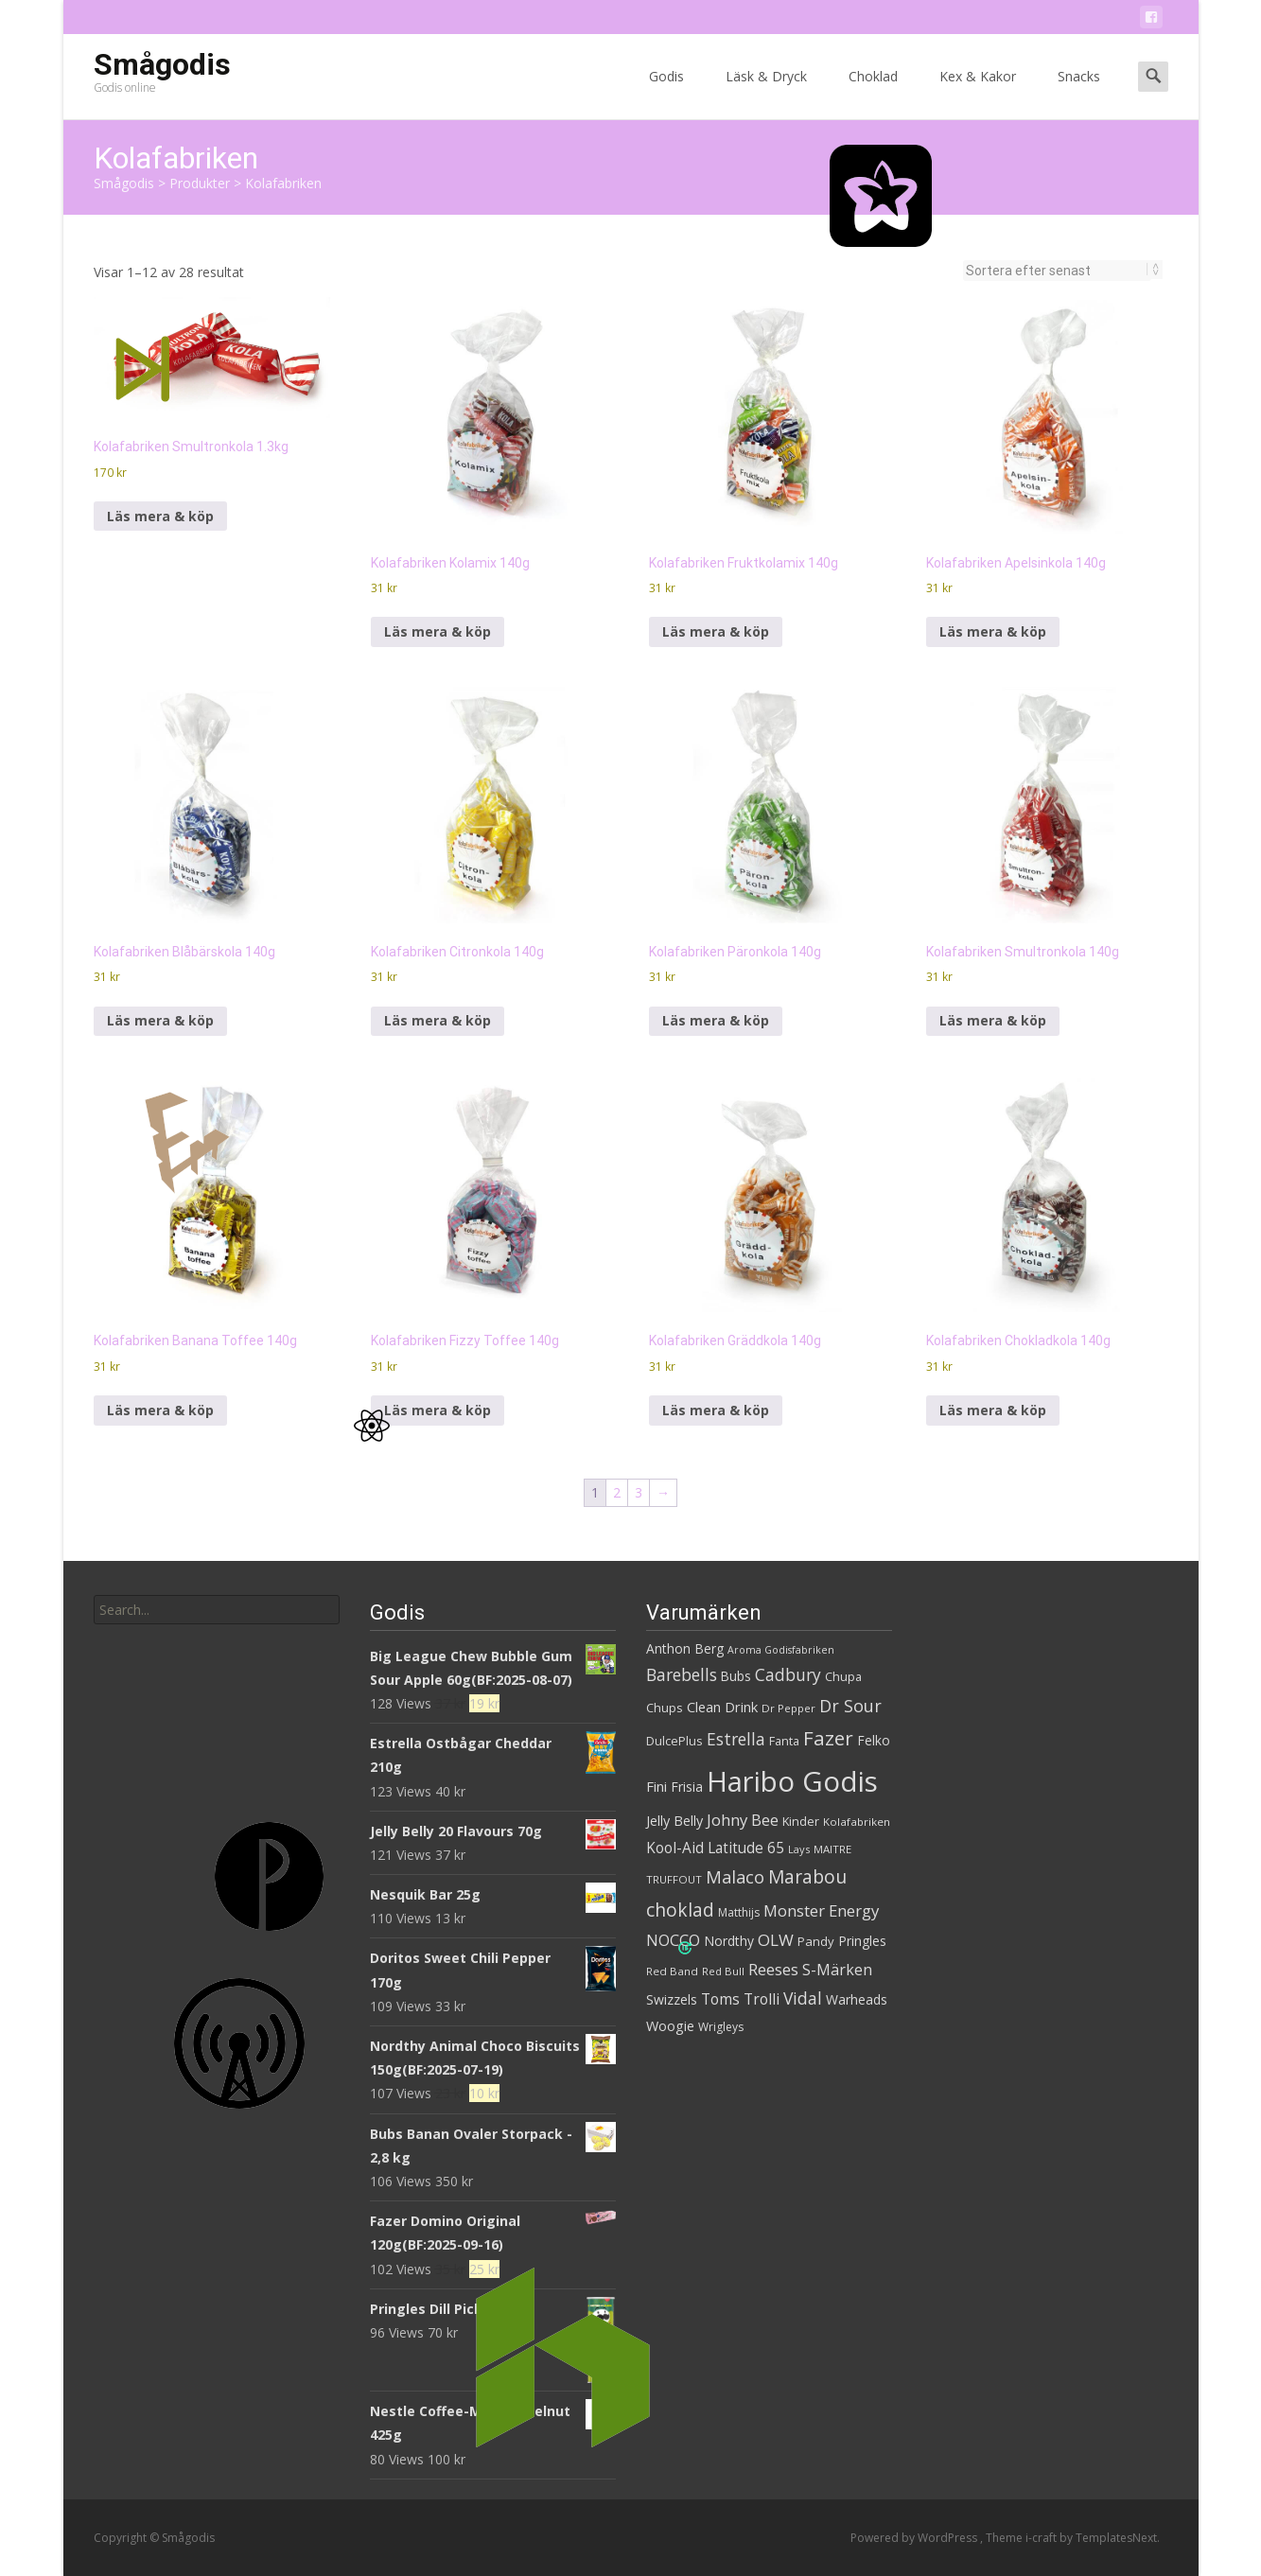 Image resolution: width=1261 pixels, height=2576 pixels. I want to click on skip to the next track, so click(145, 369).